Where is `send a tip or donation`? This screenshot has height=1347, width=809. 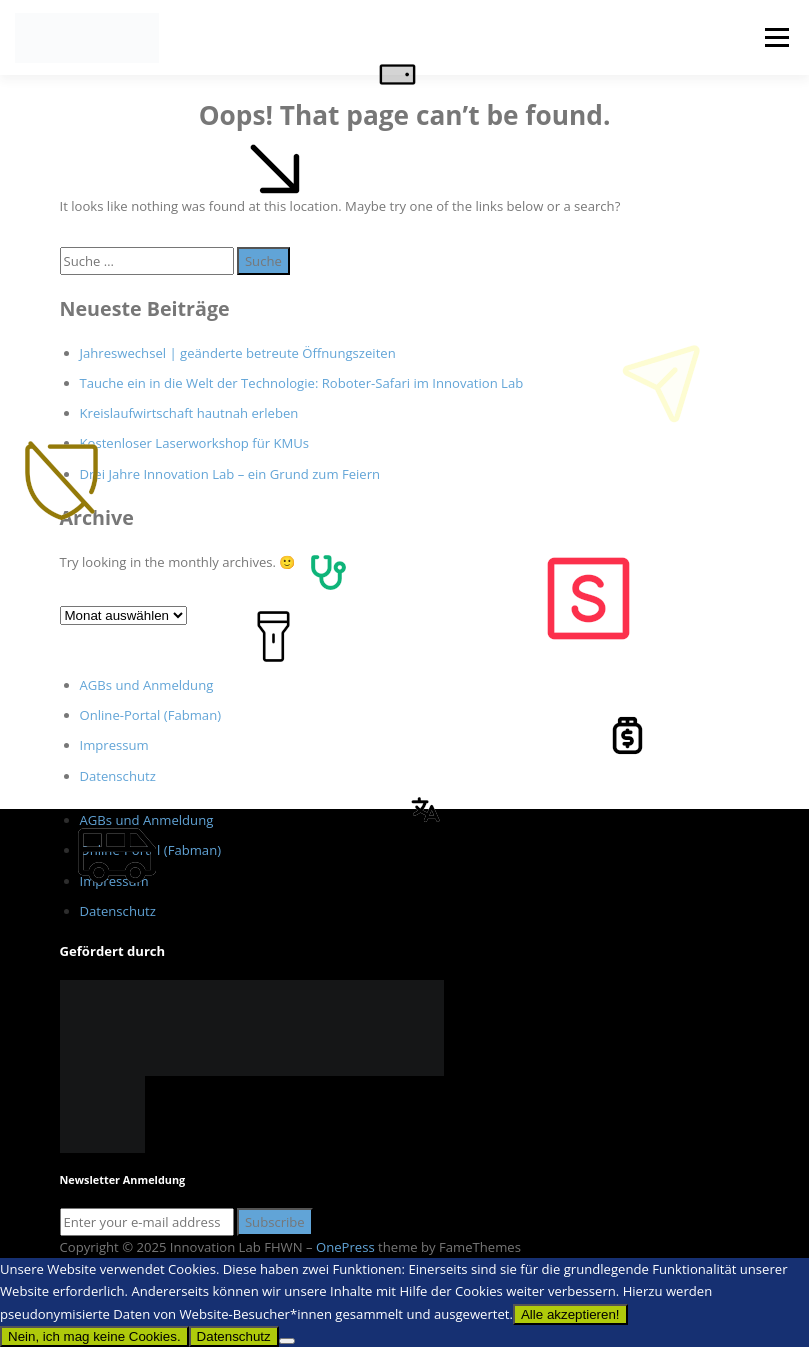
send a tip or donation is located at coordinates (627, 735).